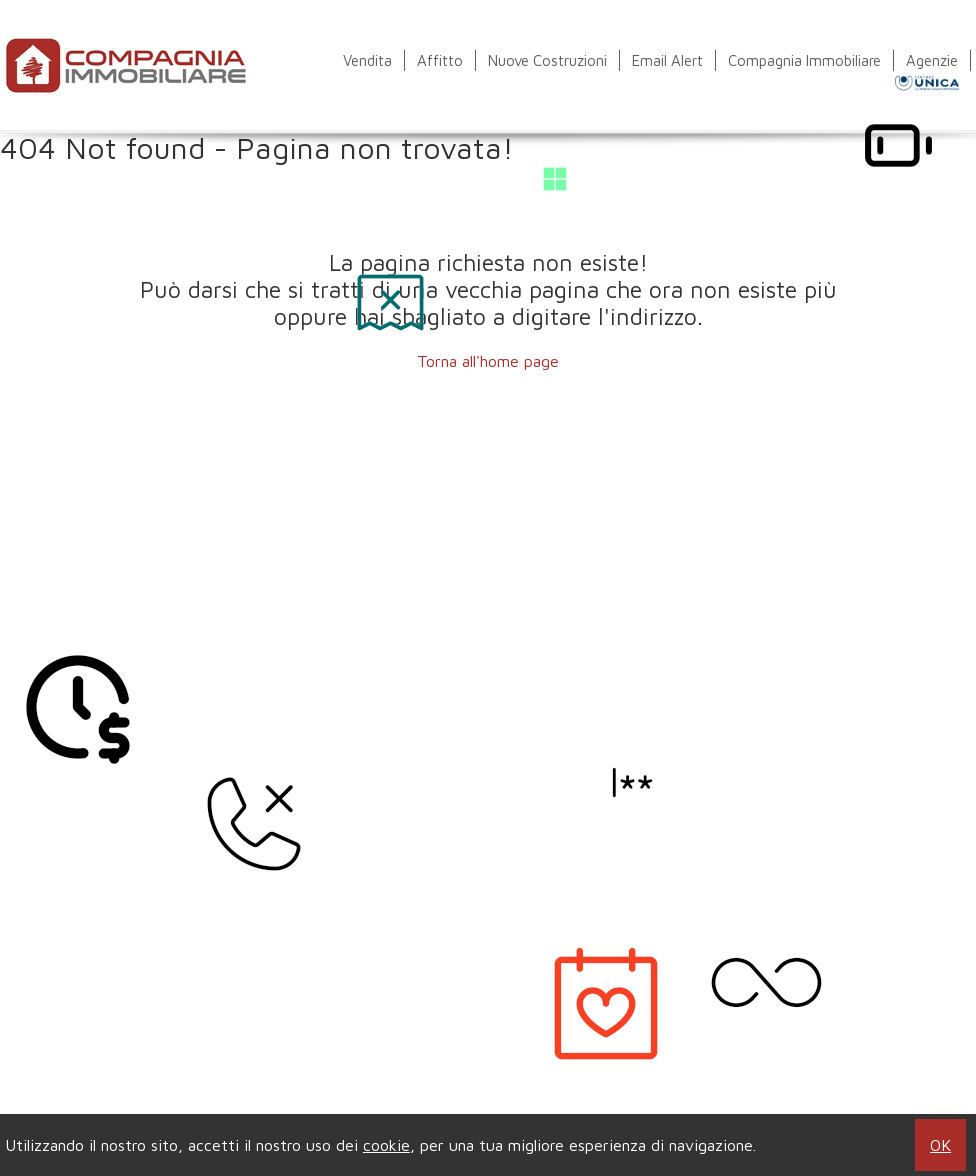 The height and width of the screenshot is (1176, 976). Describe the element at coordinates (766, 982) in the screenshot. I see `indicates unlimited or infinite content` at that location.